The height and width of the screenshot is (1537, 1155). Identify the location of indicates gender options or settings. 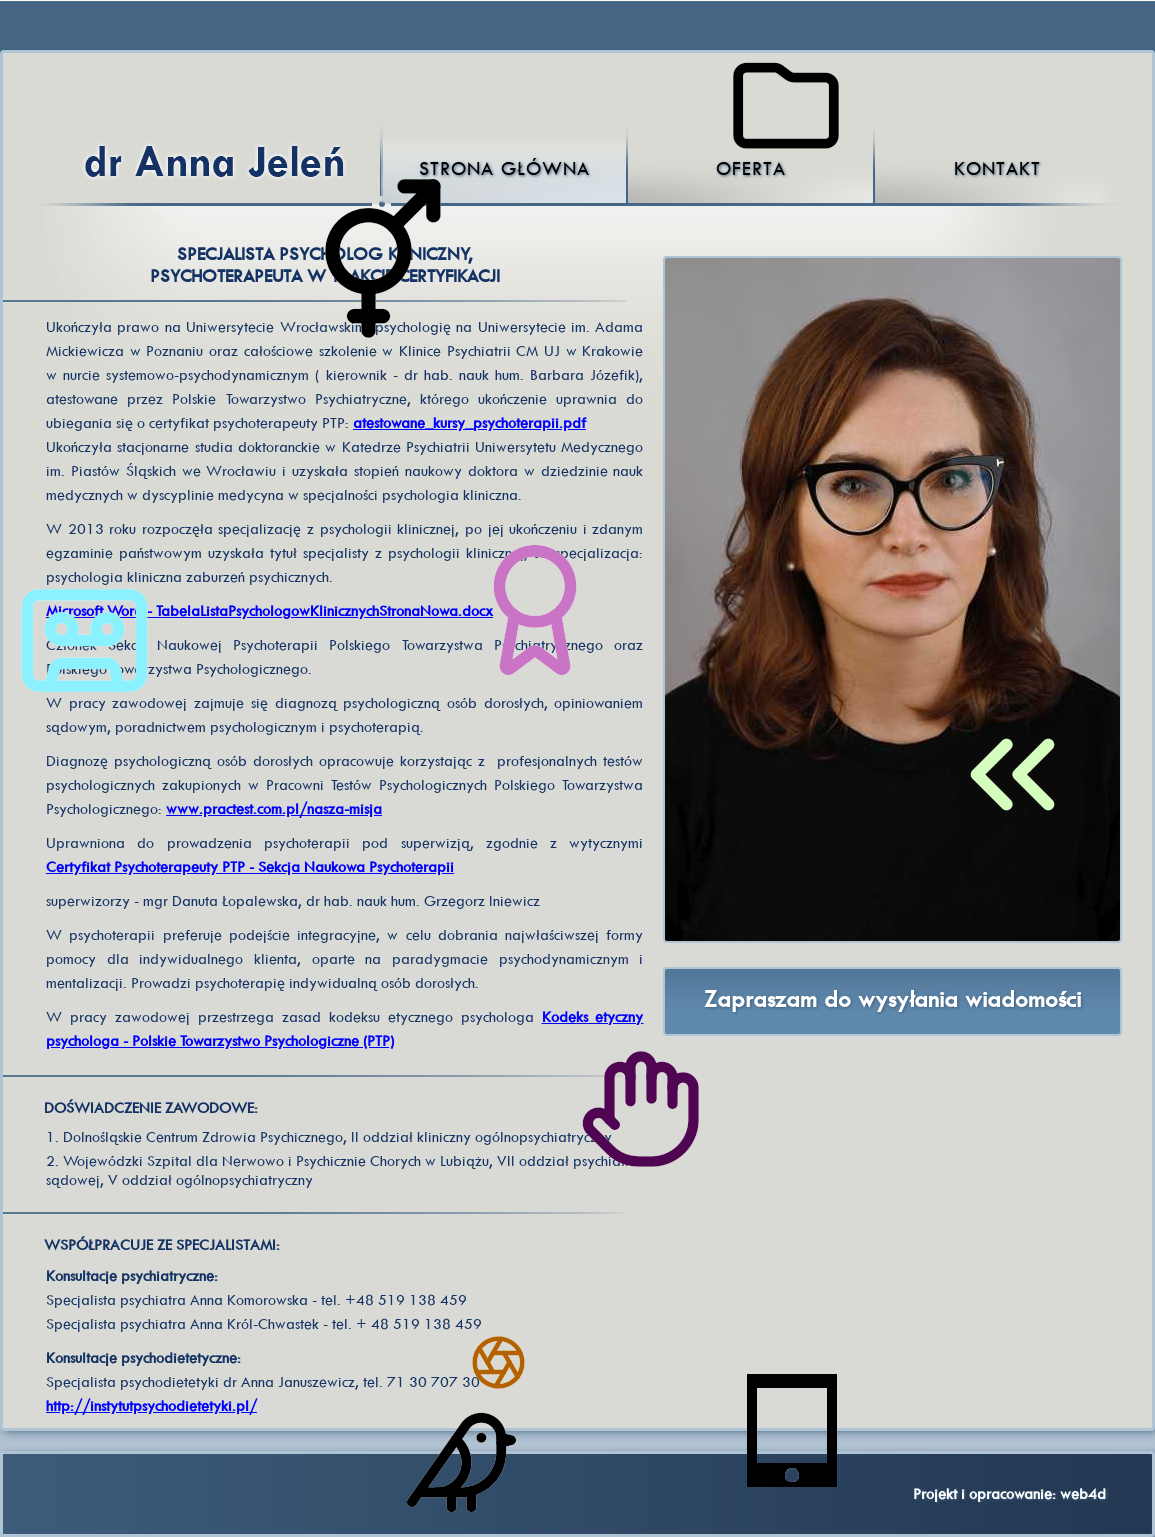
(368, 258).